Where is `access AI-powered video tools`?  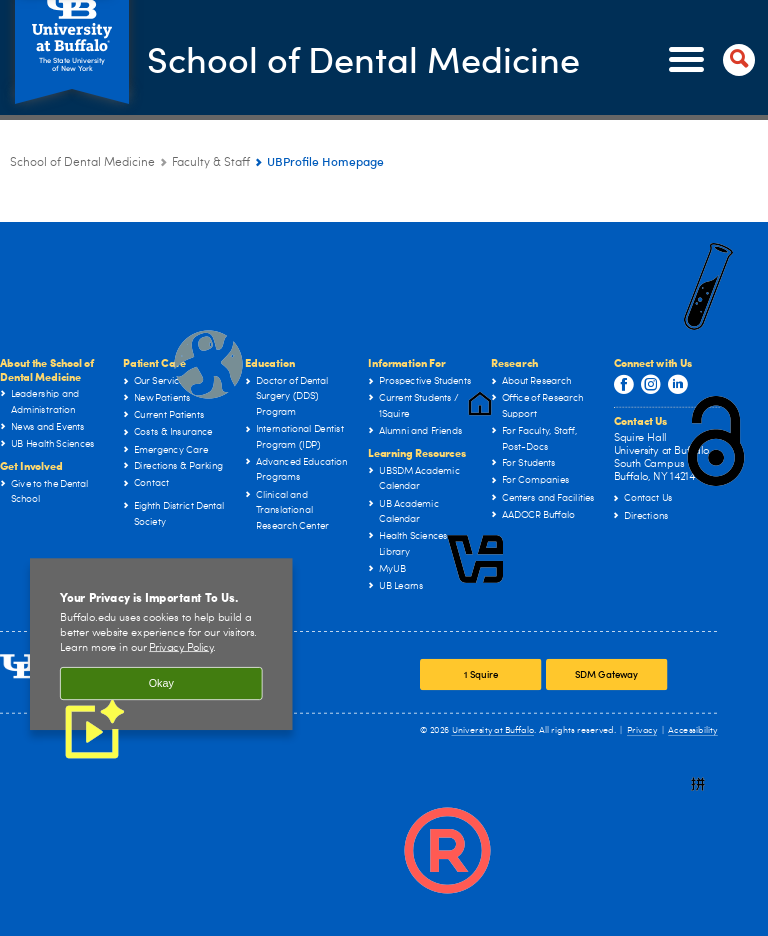 access AI-powered video tools is located at coordinates (92, 732).